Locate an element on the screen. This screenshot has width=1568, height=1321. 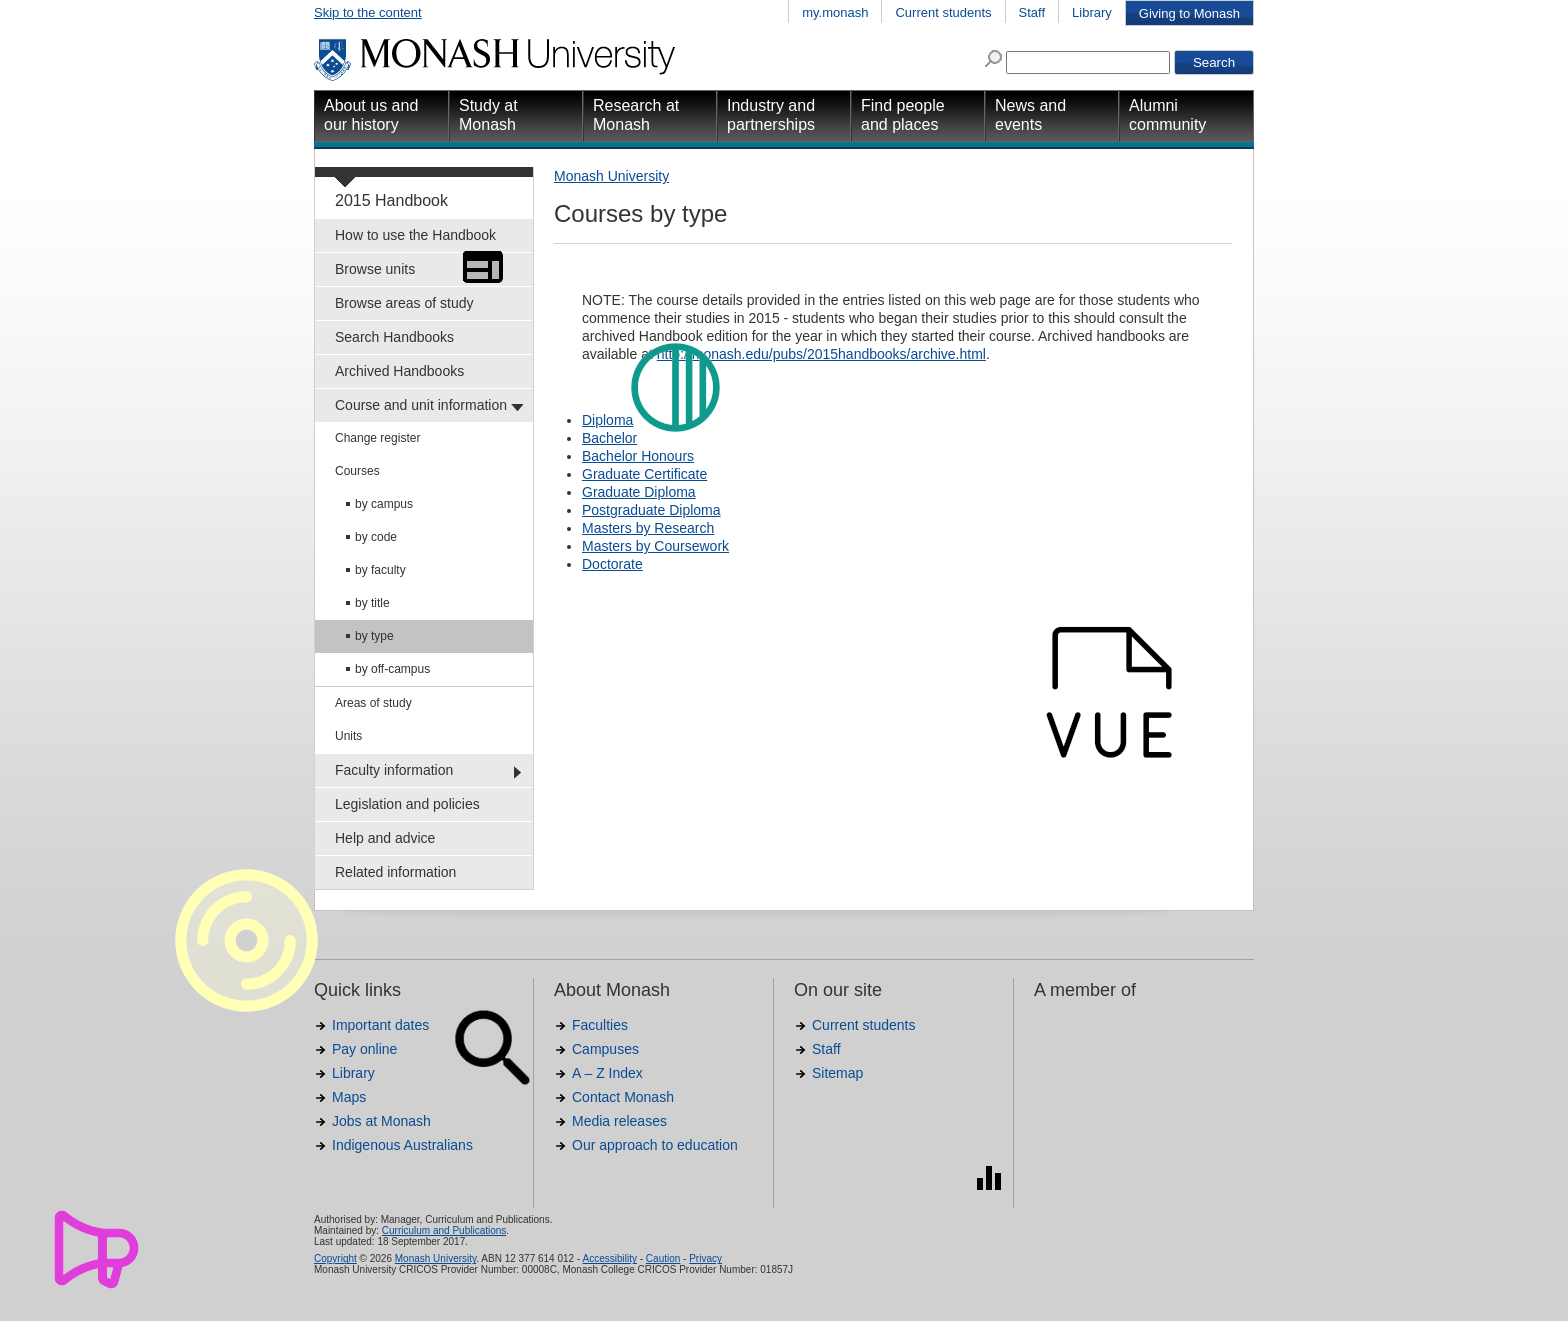
search for content or items is located at coordinates (494, 1049).